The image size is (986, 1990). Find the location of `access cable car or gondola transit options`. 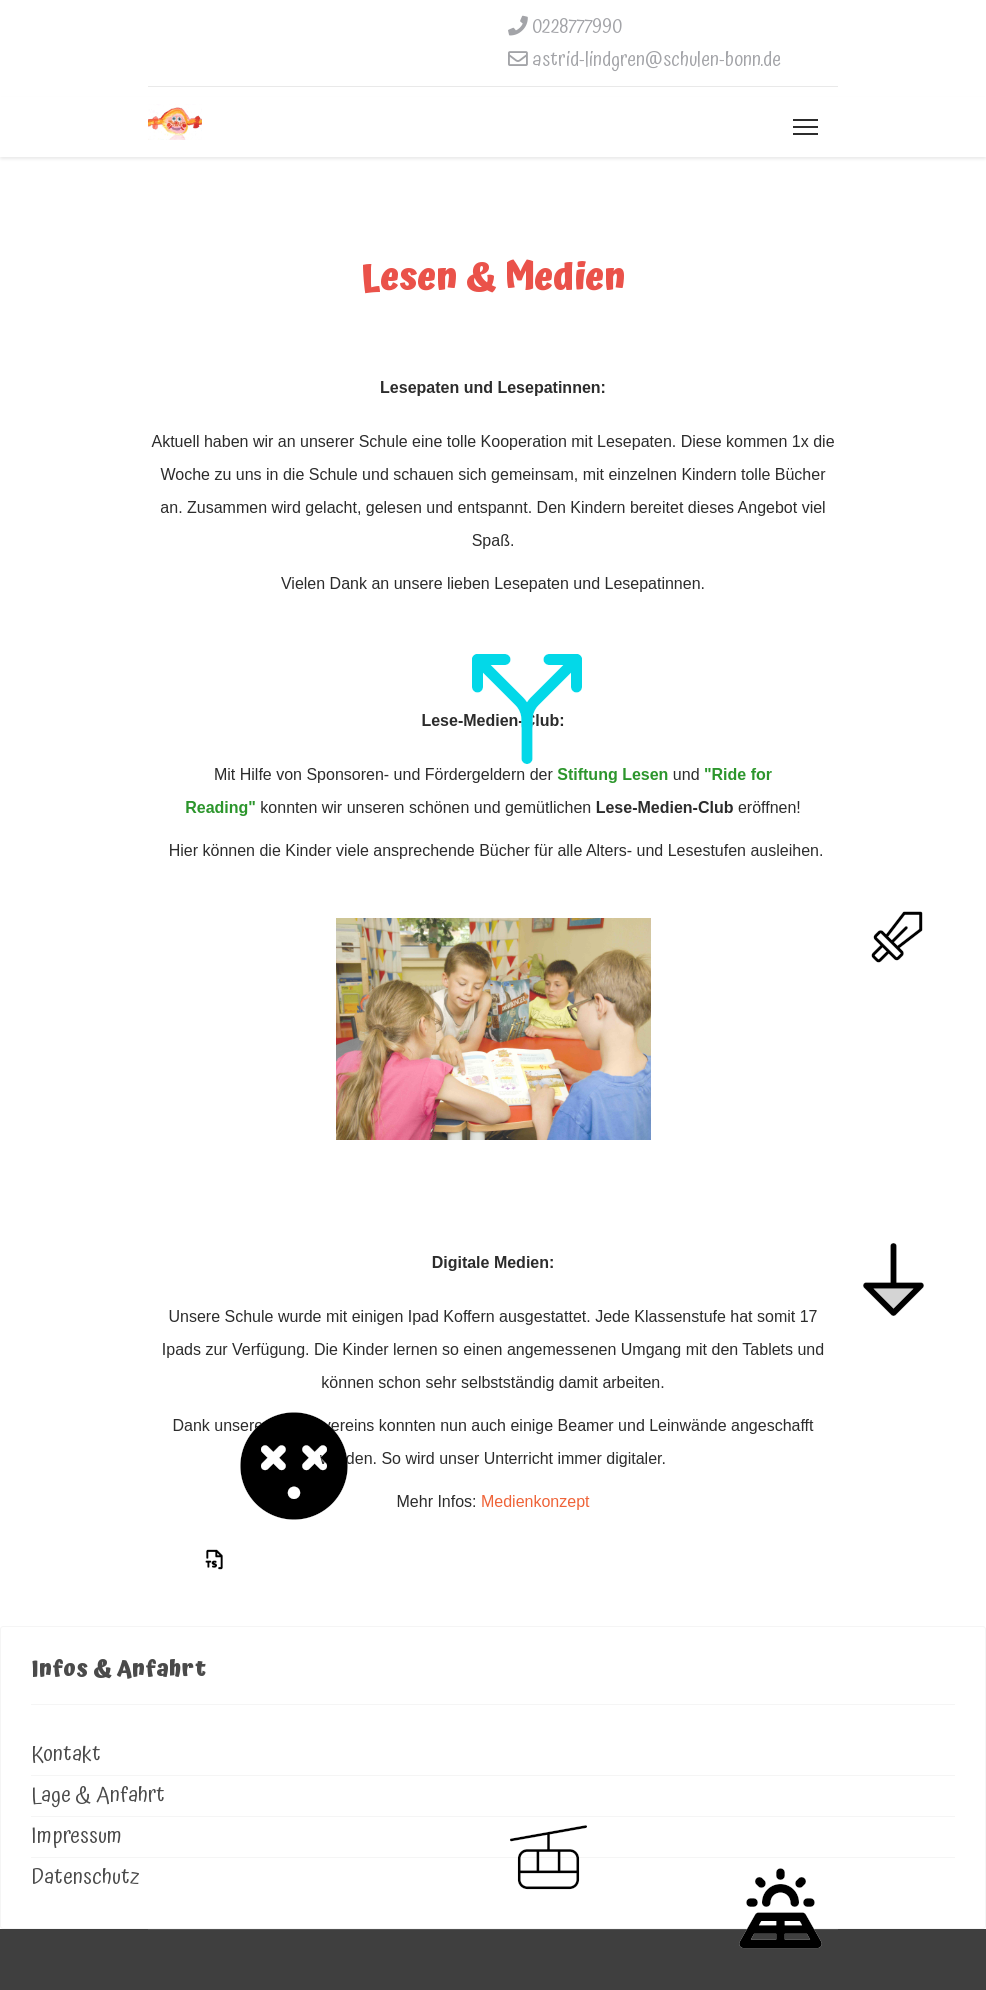

access cable car or gondola transit options is located at coordinates (548, 1858).